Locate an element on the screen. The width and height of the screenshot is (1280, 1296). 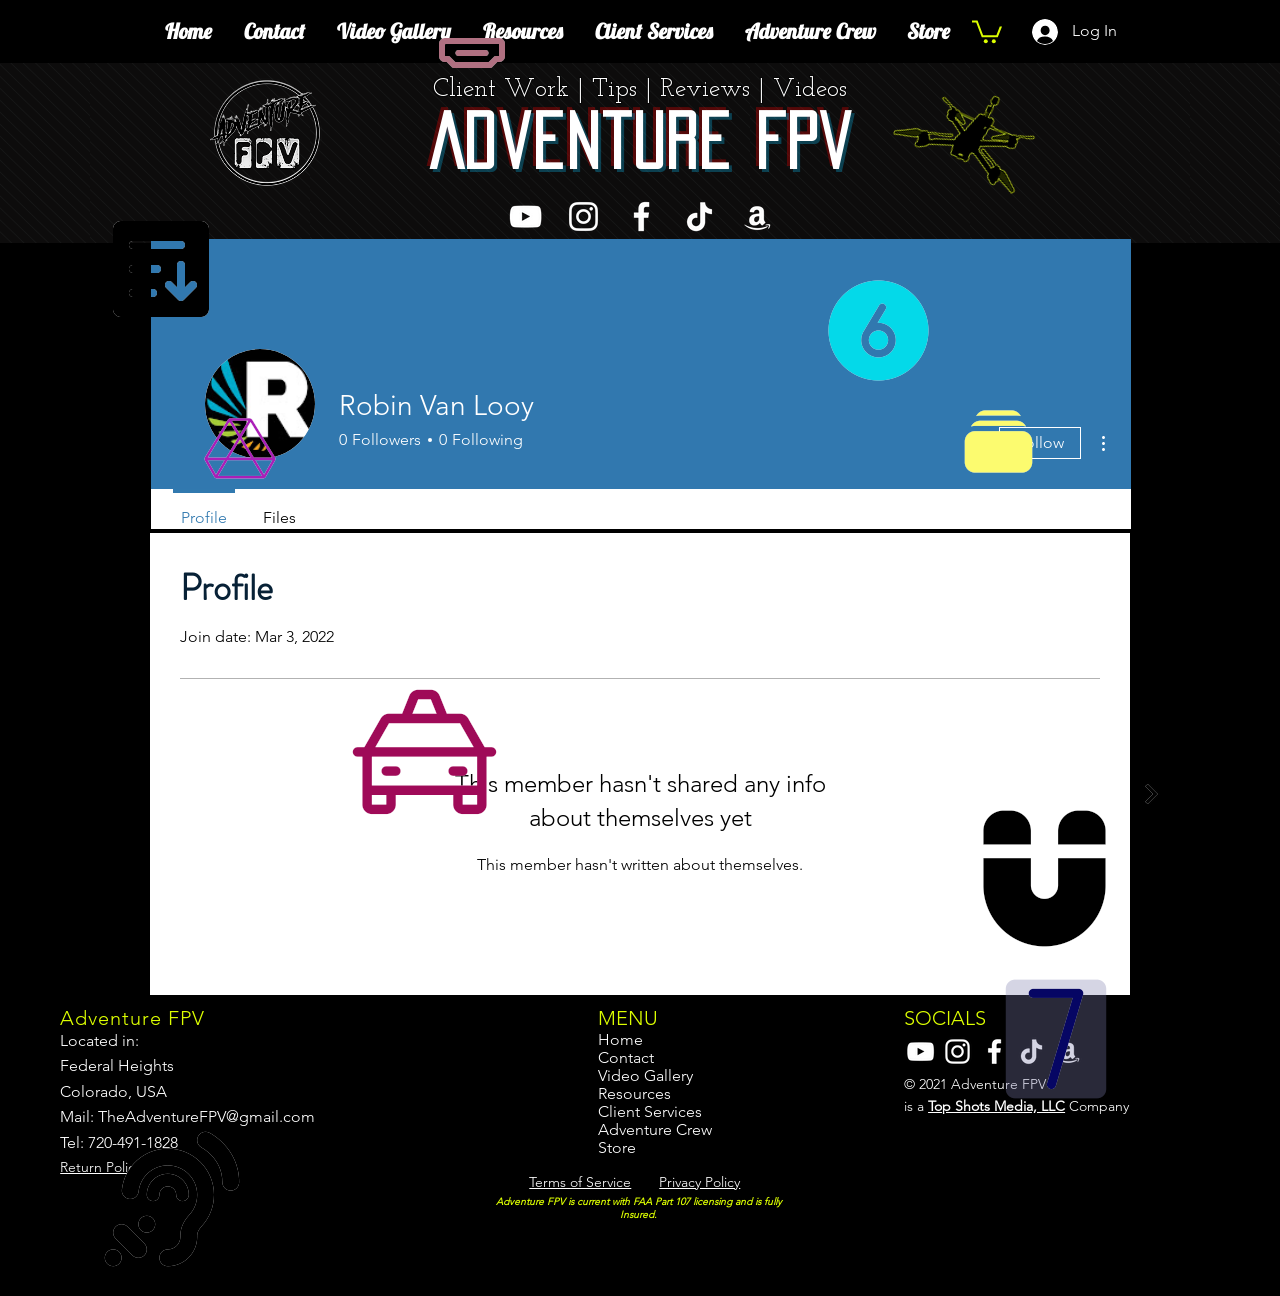
indicates assistive listening systems available is located at coordinates (172, 1199).